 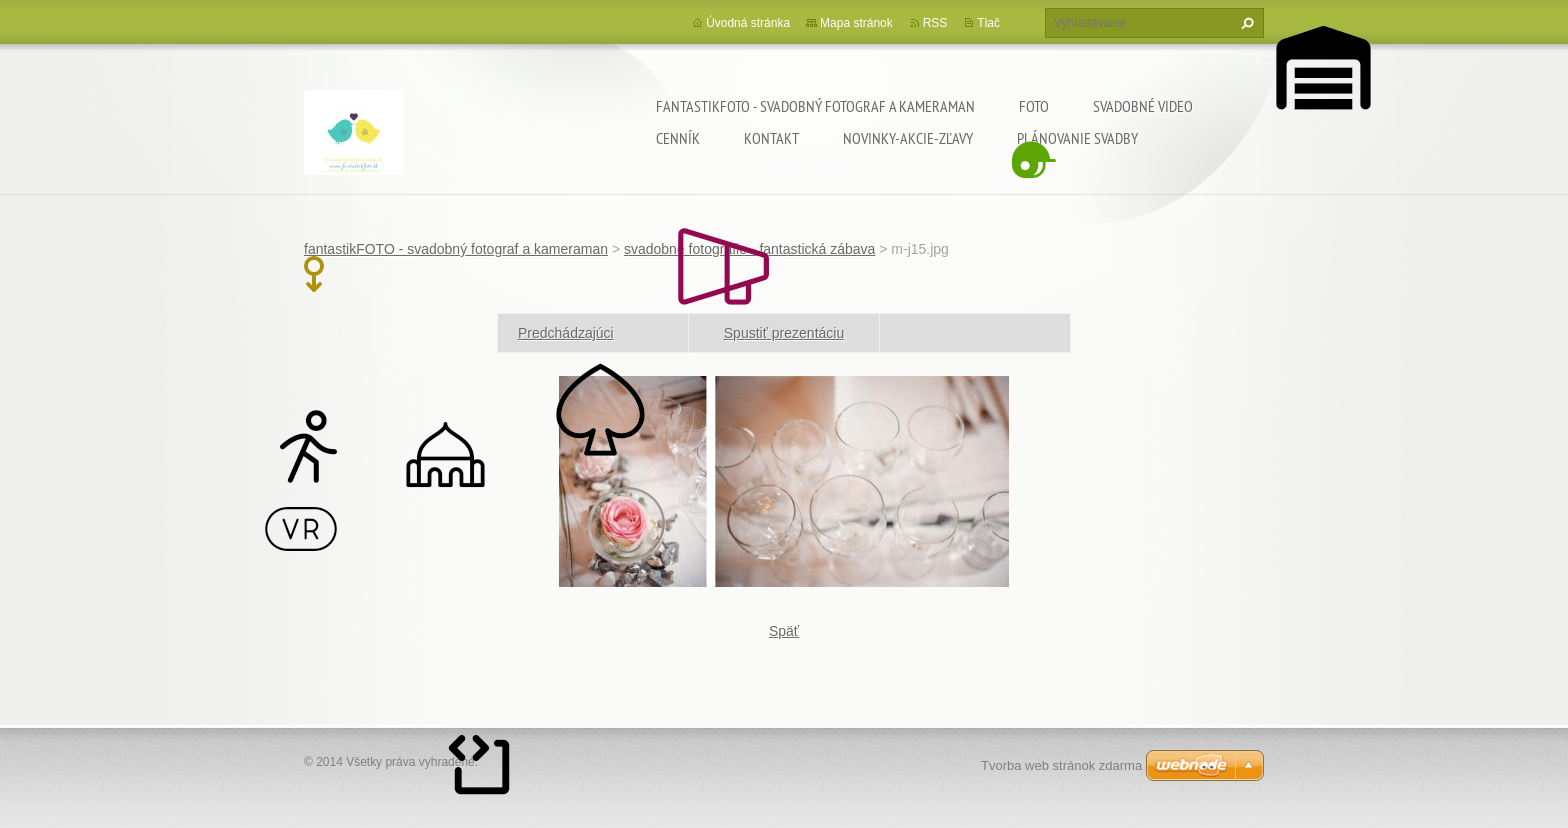 What do you see at coordinates (308, 446) in the screenshot?
I see `indicates walking directions or pedestrian mode` at bounding box center [308, 446].